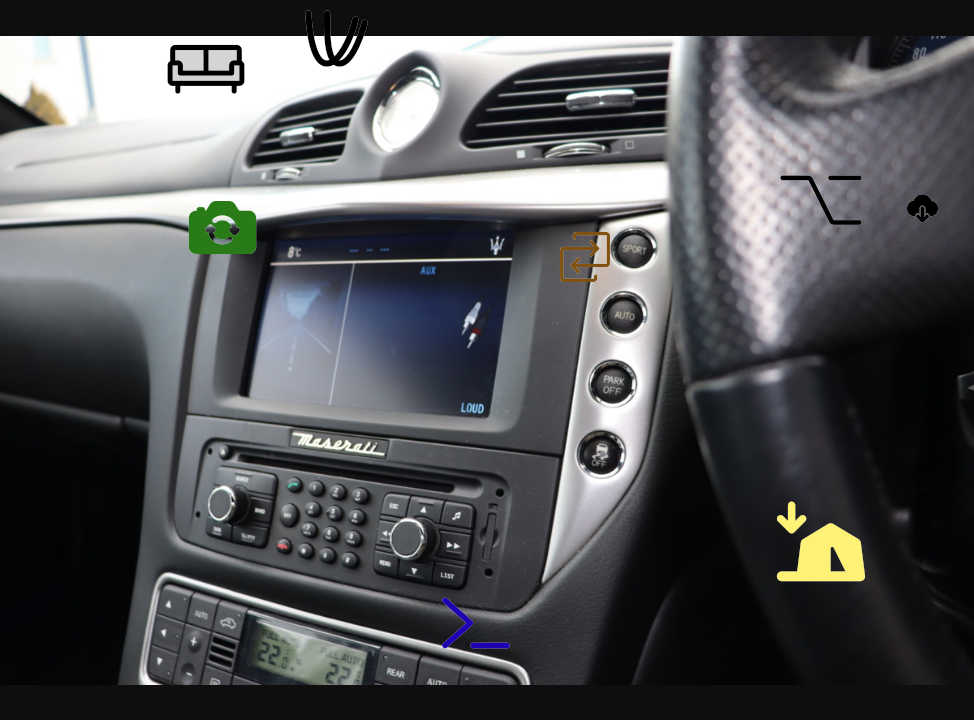  What do you see at coordinates (922, 208) in the screenshot?
I see `download file from cloud storage` at bounding box center [922, 208].